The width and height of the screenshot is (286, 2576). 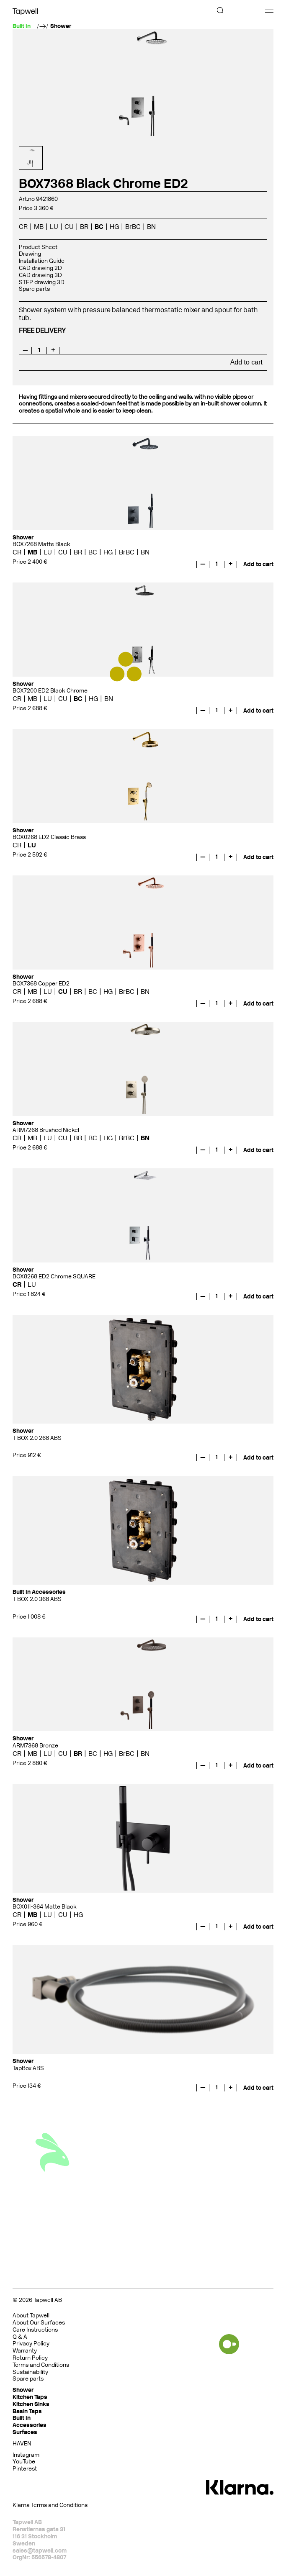 What do you see at coordinates (126, 667) in the screenshot?
I see `julia programming language logo` at bounding box center [126, 667].